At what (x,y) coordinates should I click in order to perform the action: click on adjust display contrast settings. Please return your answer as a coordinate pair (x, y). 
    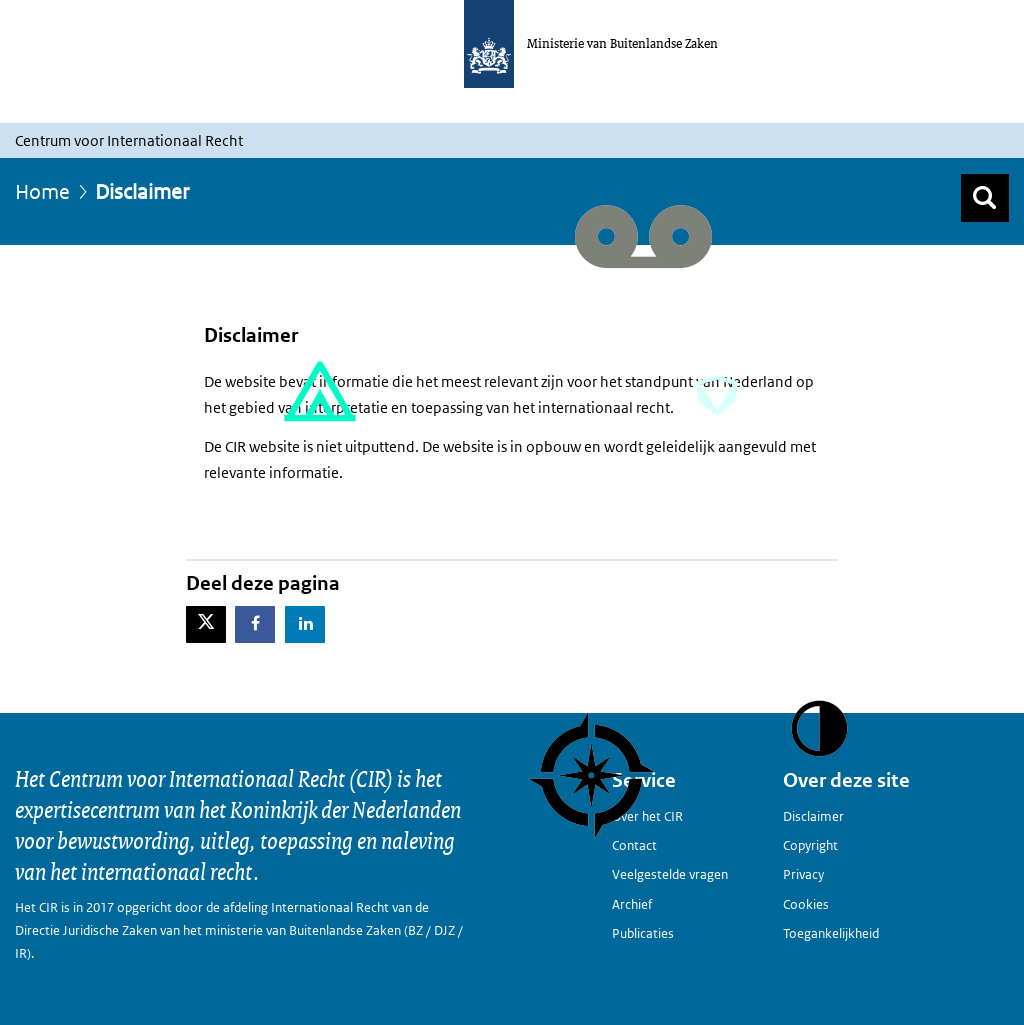
    Looking at the image, I should click on (819, 728).